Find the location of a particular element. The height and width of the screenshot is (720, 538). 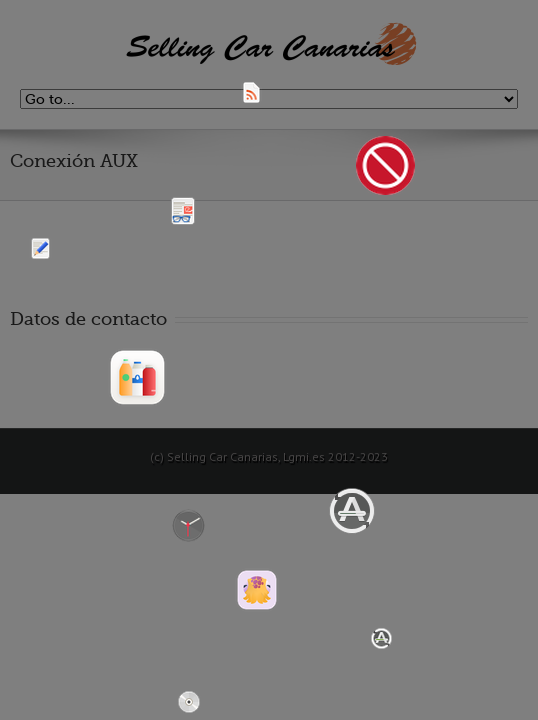

open text editor application is located at coordinates (40, 248).